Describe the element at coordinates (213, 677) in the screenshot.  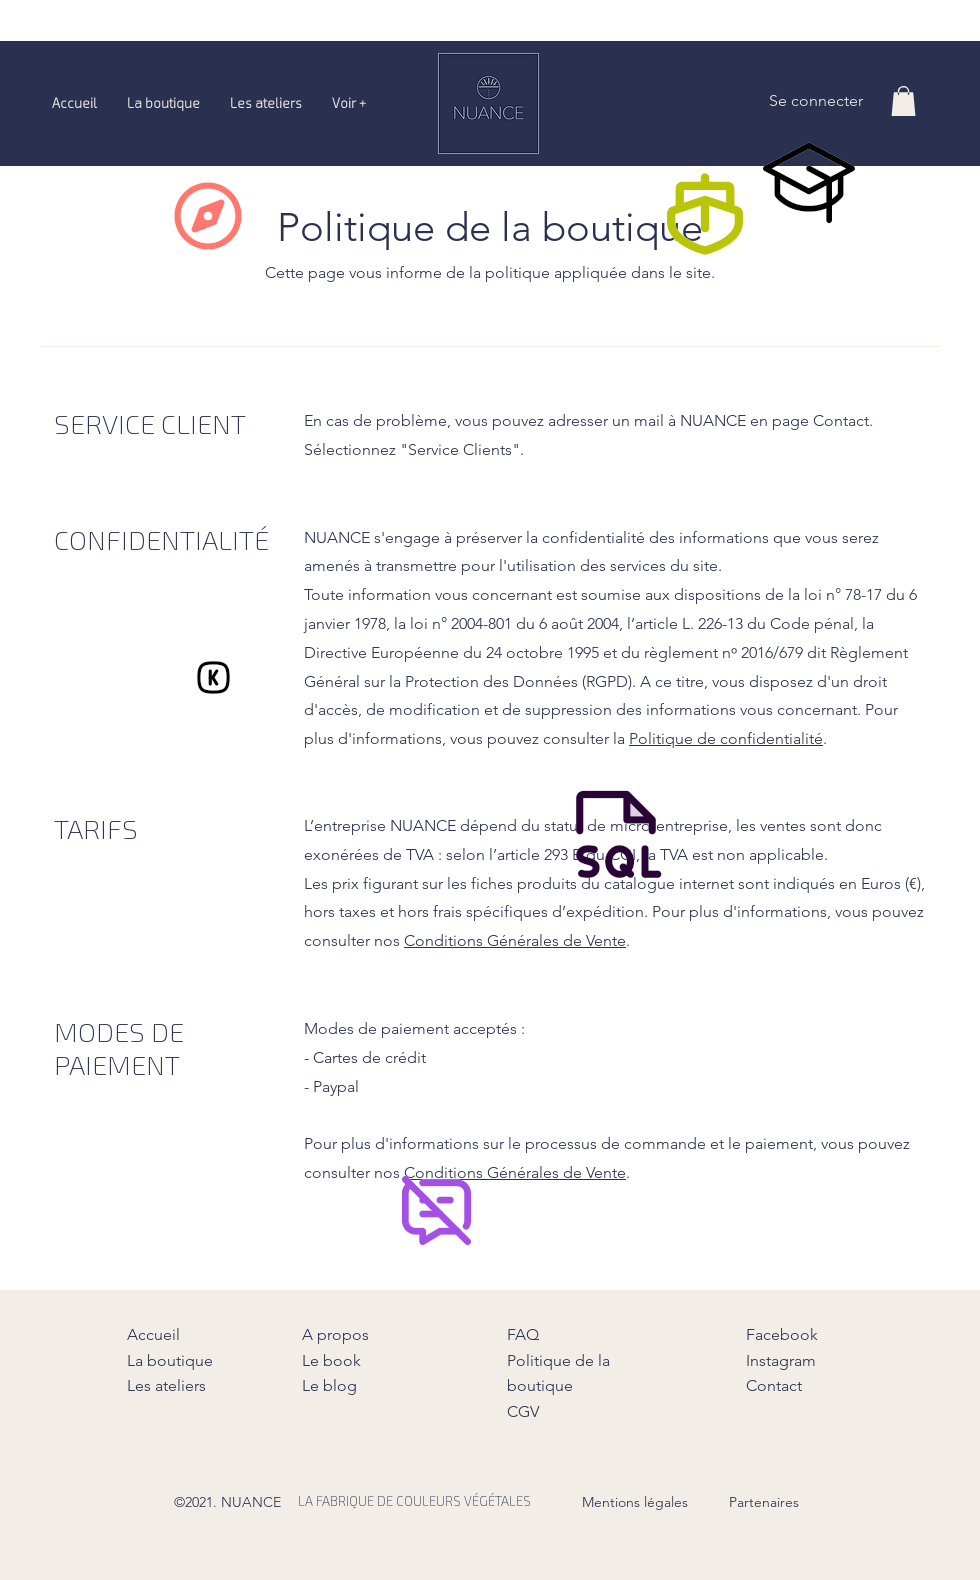
I see `indicates a keyboard shortcut or hotkey` at that location.